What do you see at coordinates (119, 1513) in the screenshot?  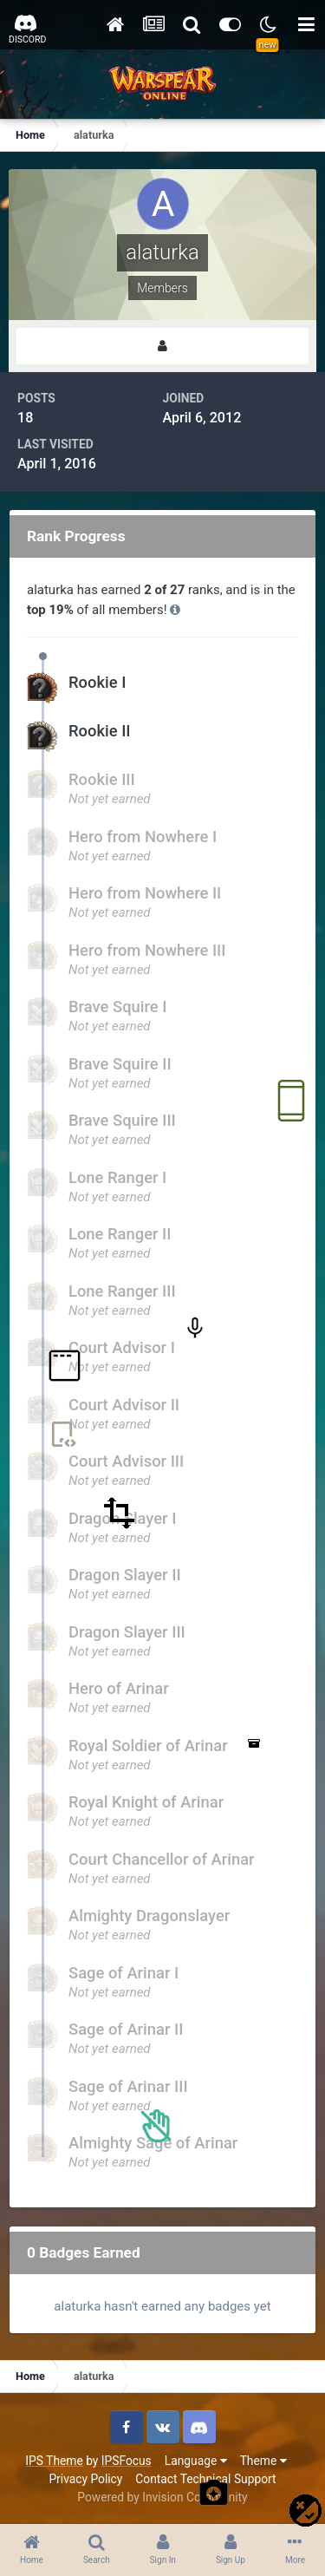 I see `transform or resize an image` at bounding box center [119, 1513].